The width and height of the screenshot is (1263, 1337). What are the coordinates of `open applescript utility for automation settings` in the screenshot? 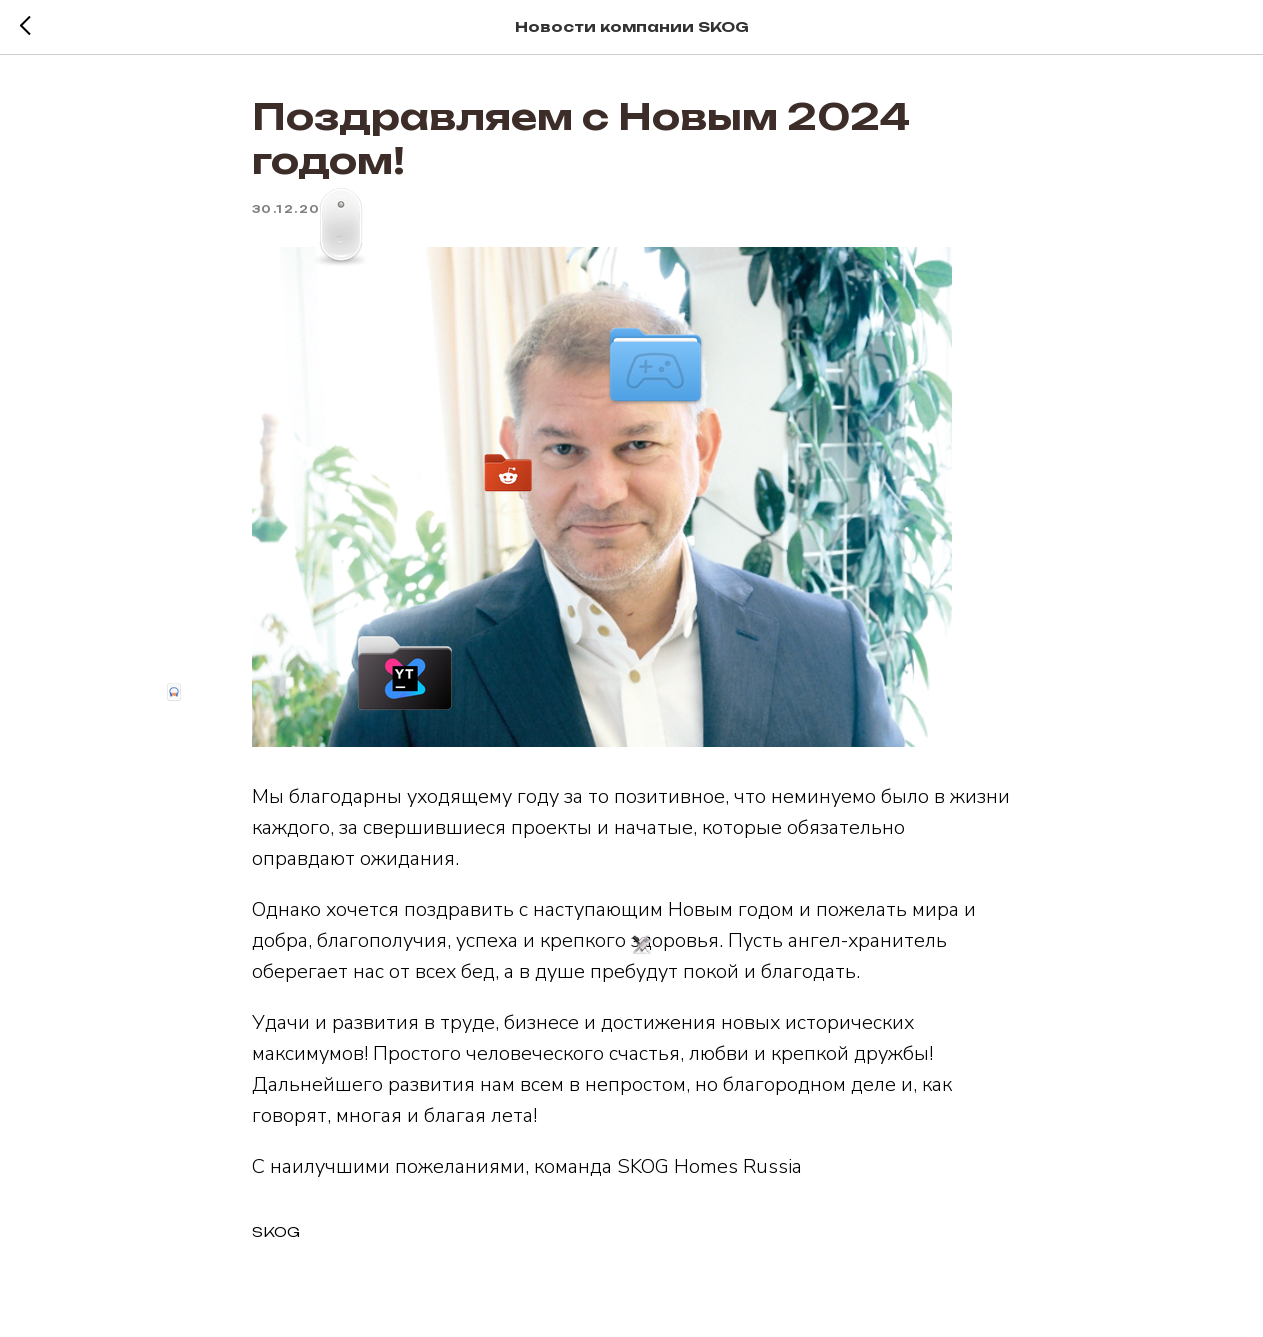 It's located at (642, 945).